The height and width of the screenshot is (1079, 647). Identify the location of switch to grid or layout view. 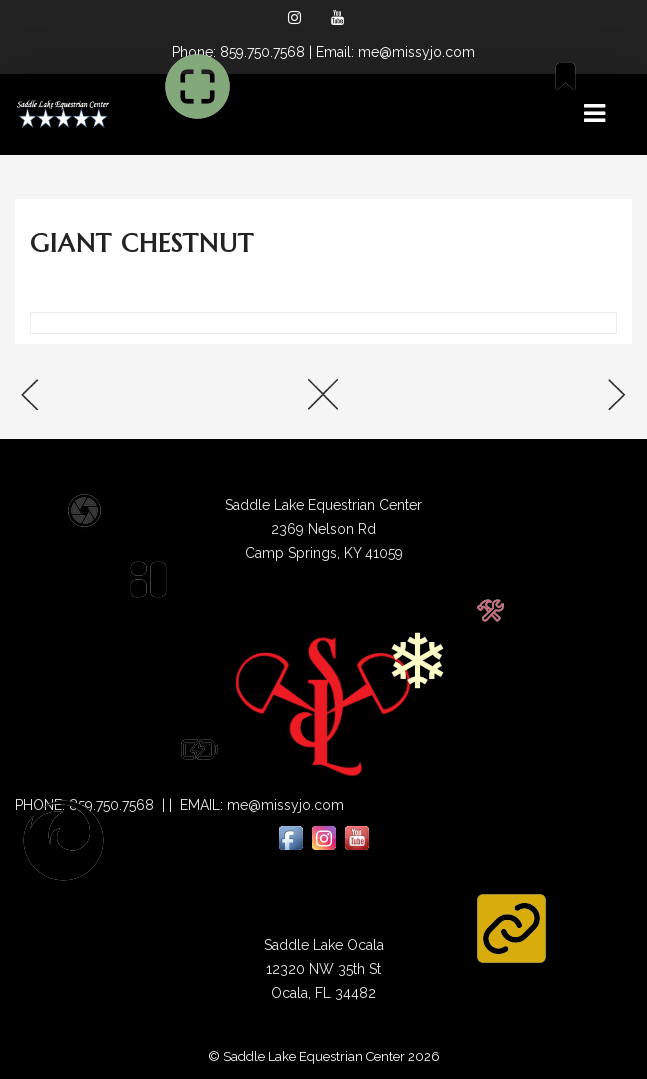
(148, 579).